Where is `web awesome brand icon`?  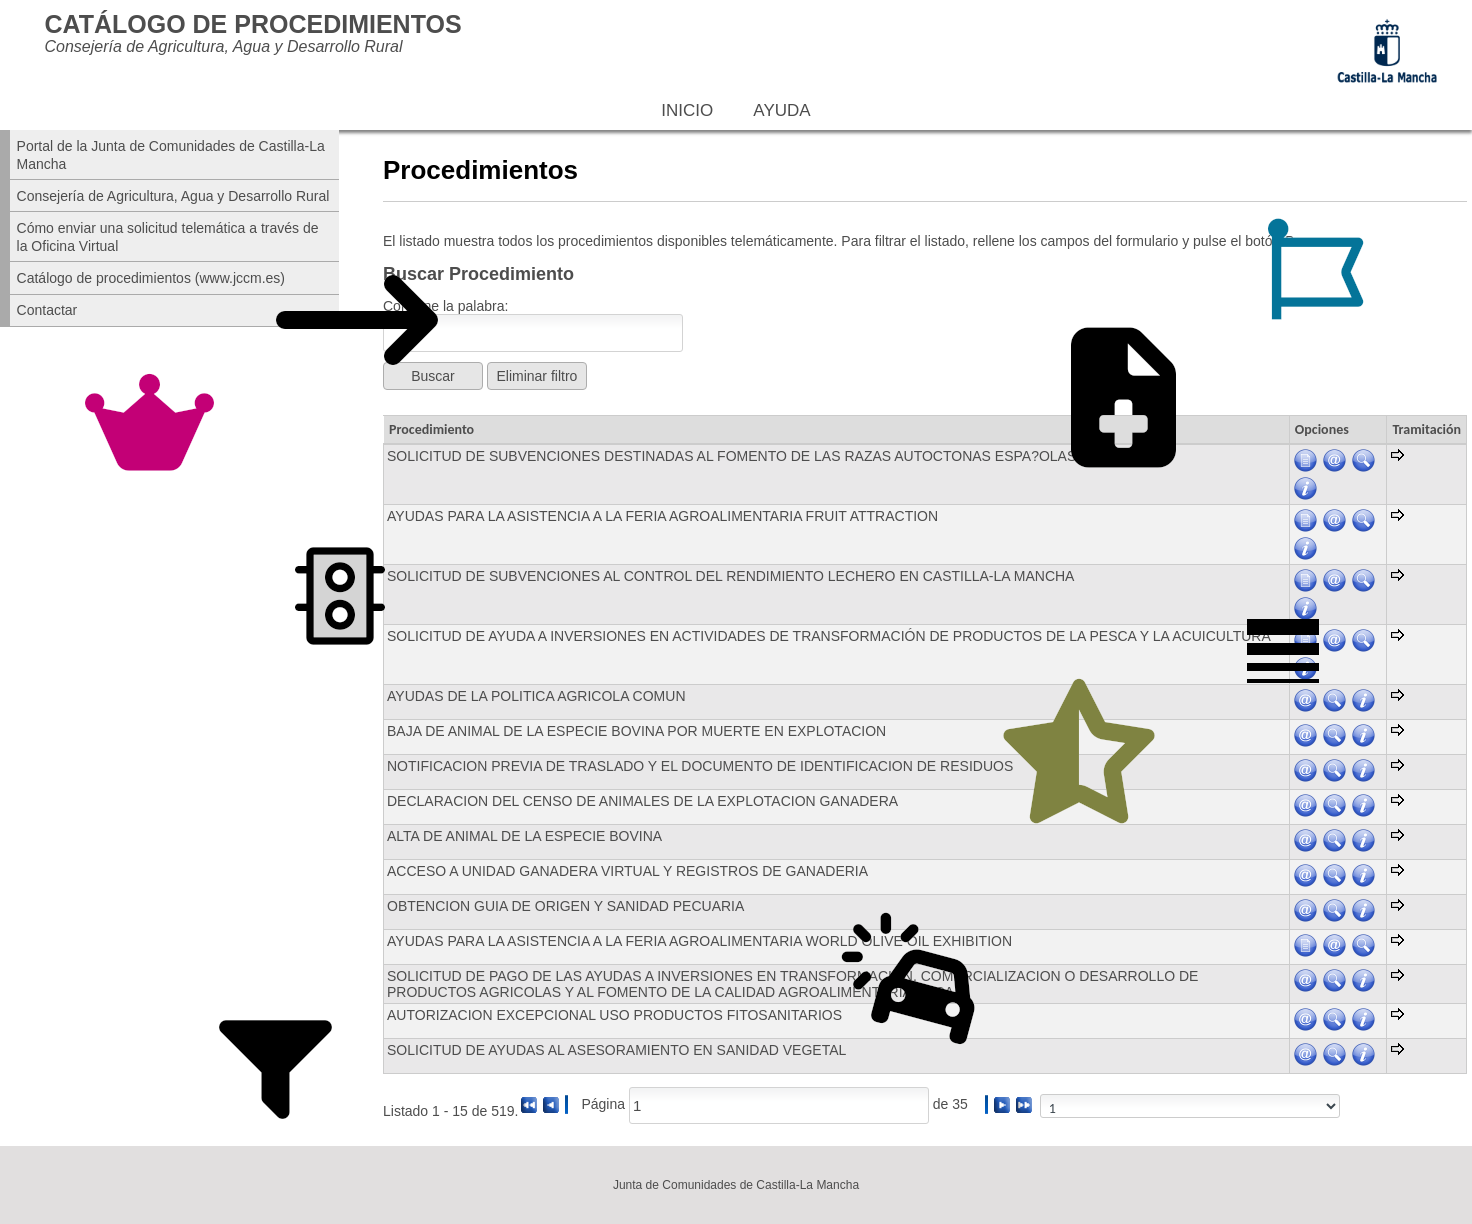
web awesome brand icon is located at coordinates (149, 425).